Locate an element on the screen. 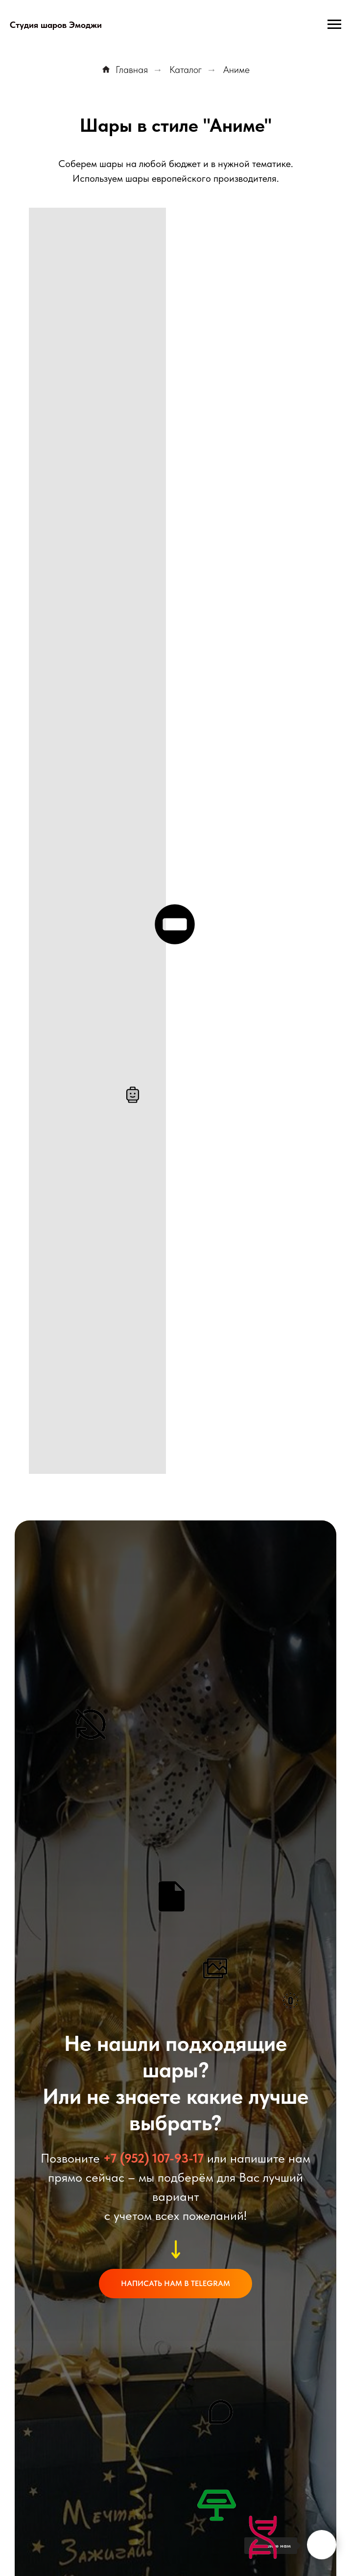 The height and width of the screenshot is (2576, 351). indicates an error or blocked state is located at coordinates (175, 924).